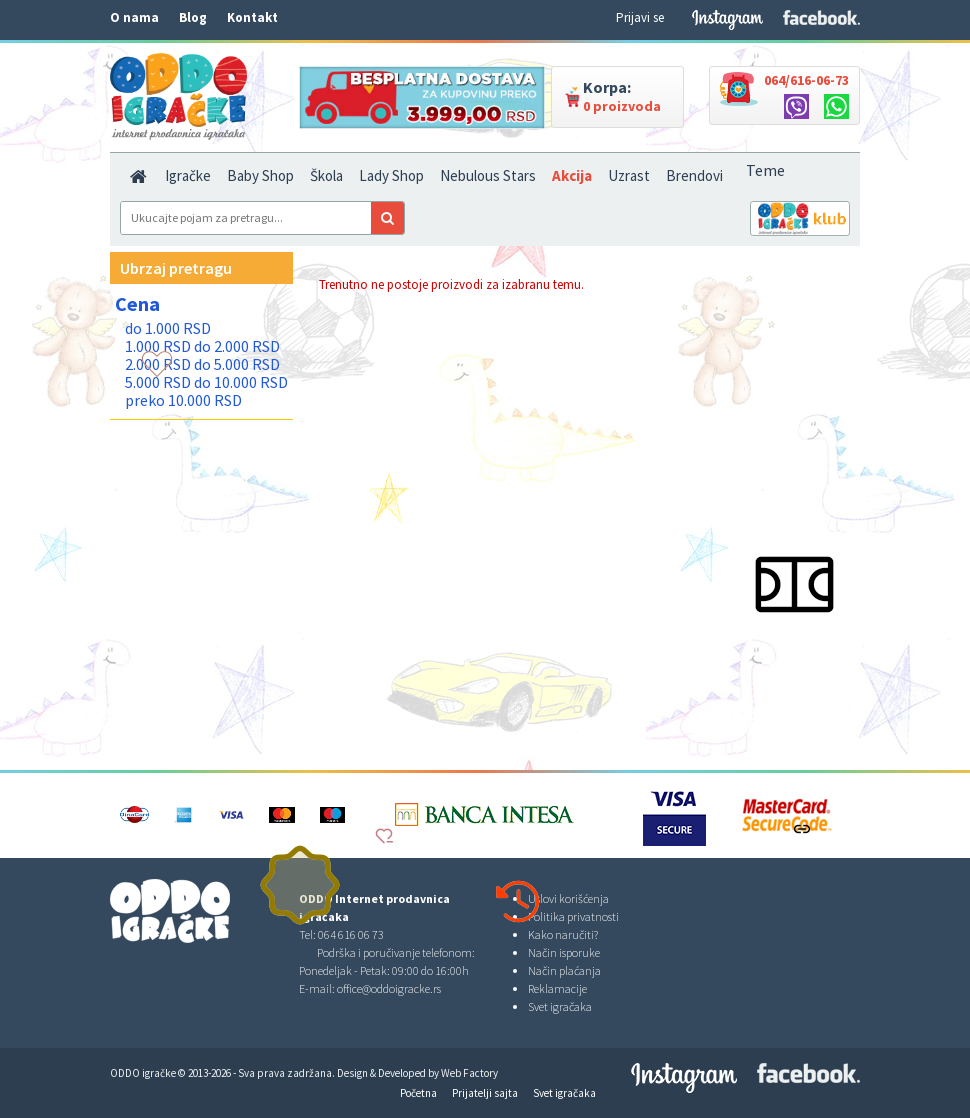 This screenshot has width=970, height=1118. Describe the element at coordinates (802, 829) in the screenshot. I see `copy or share a link` at that location.